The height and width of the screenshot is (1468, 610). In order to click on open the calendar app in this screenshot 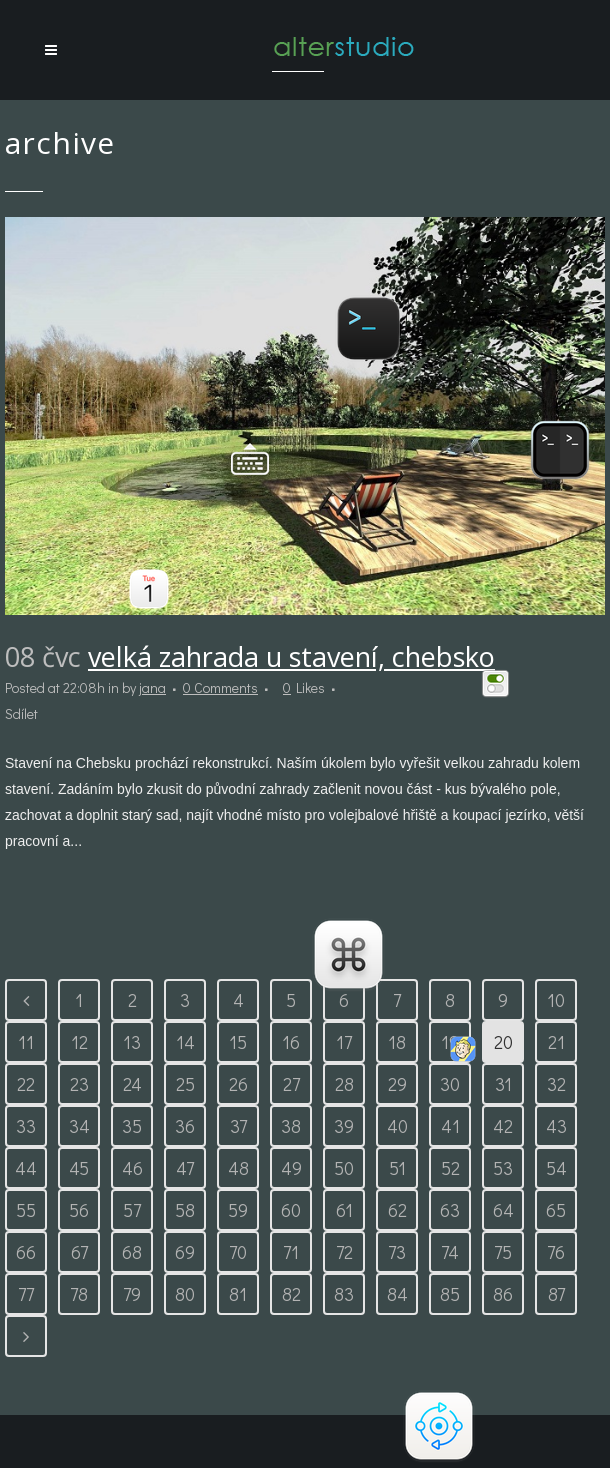, I will do `click(149, 589)`.